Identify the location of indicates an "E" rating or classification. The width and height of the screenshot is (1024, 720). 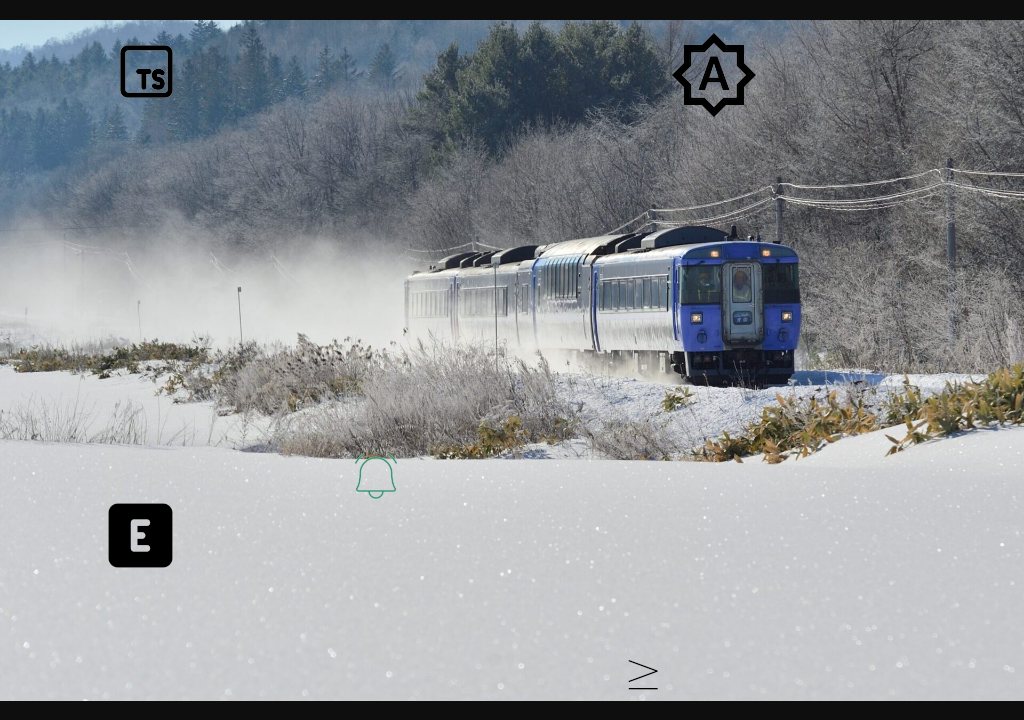
(140, 535).